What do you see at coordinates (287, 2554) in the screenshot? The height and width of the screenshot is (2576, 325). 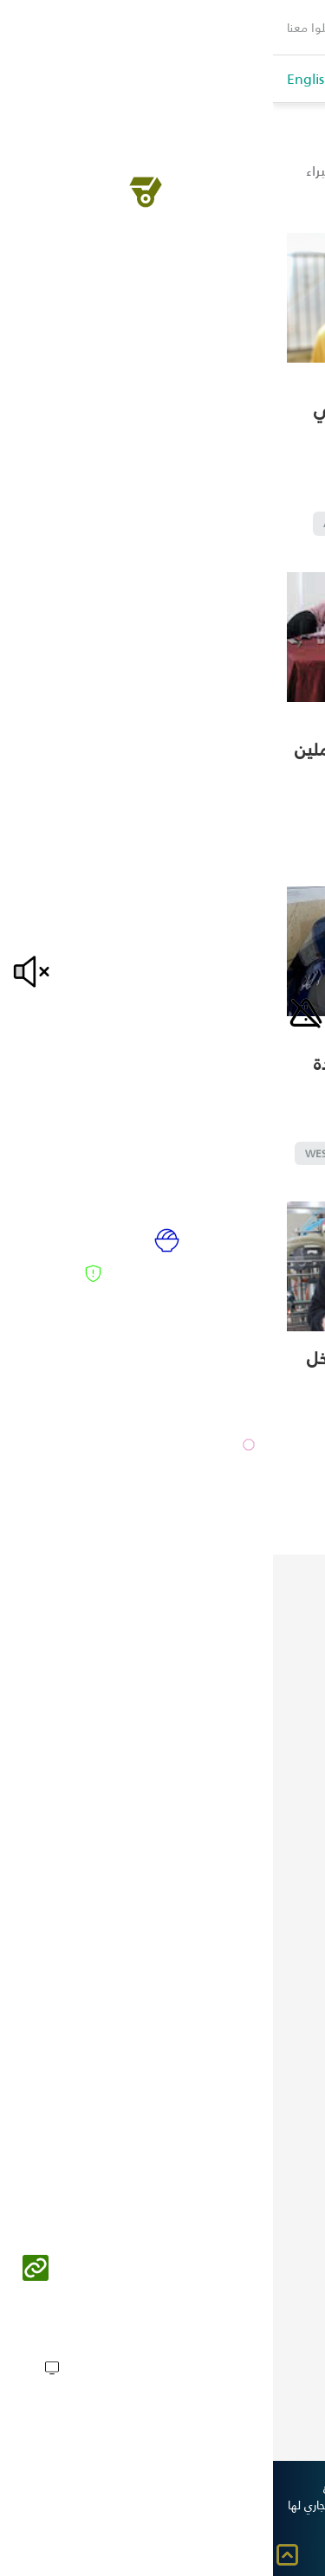 I see `collapse or minimize a section` at bounding box center [287, 2554].